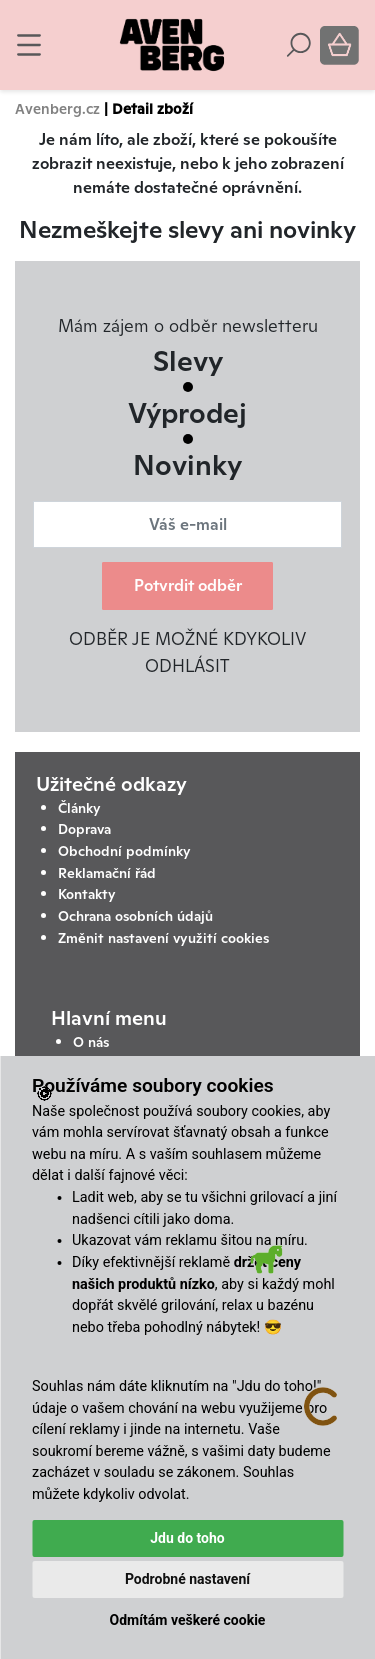 This screenshot has height=1659, width=375. I want to click on enable motion photos capture, so click(44, 1093).